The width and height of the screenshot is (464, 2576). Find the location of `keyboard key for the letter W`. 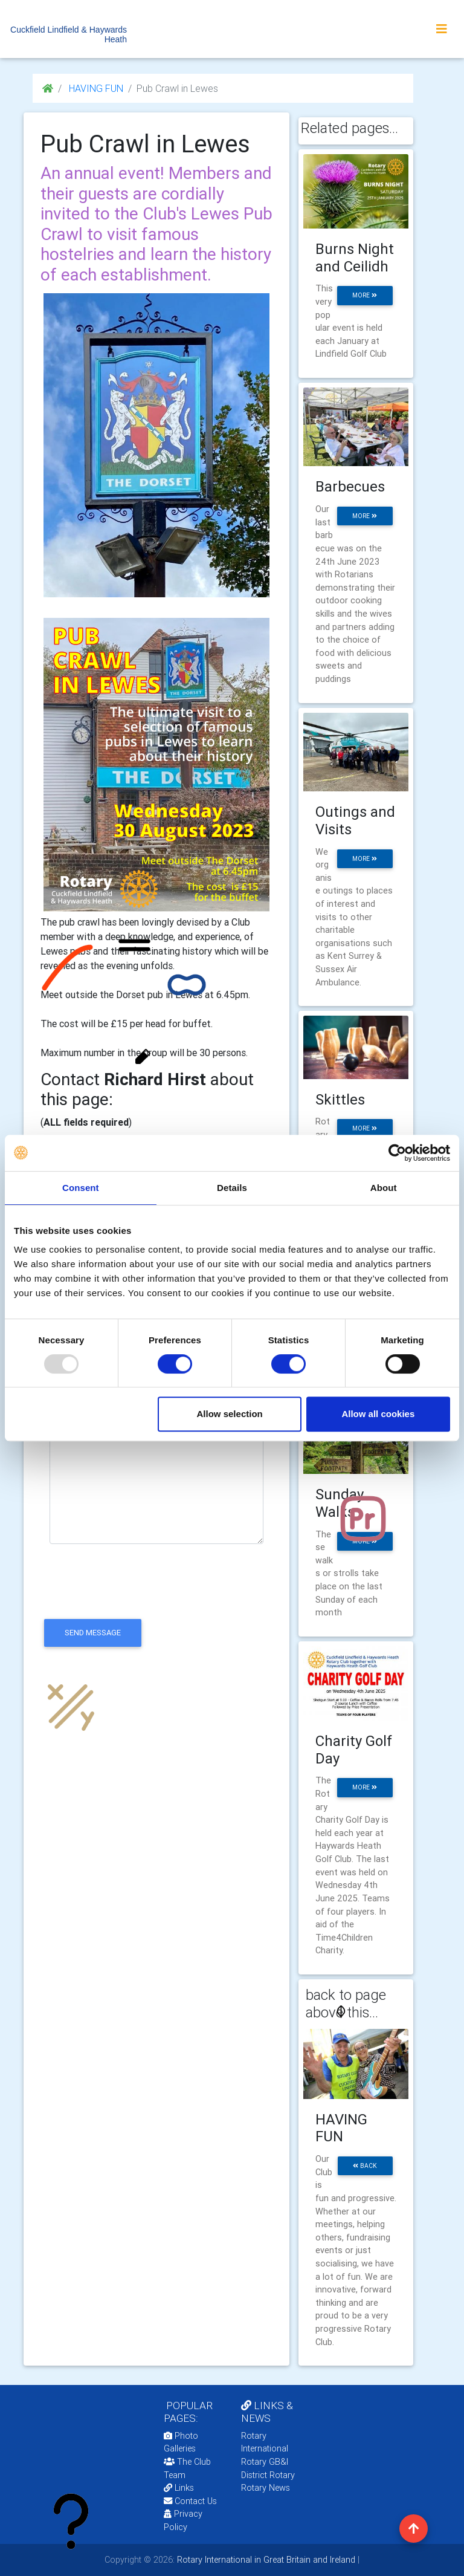

keyboard key for the letter W is located at coordinates (390, 2069).